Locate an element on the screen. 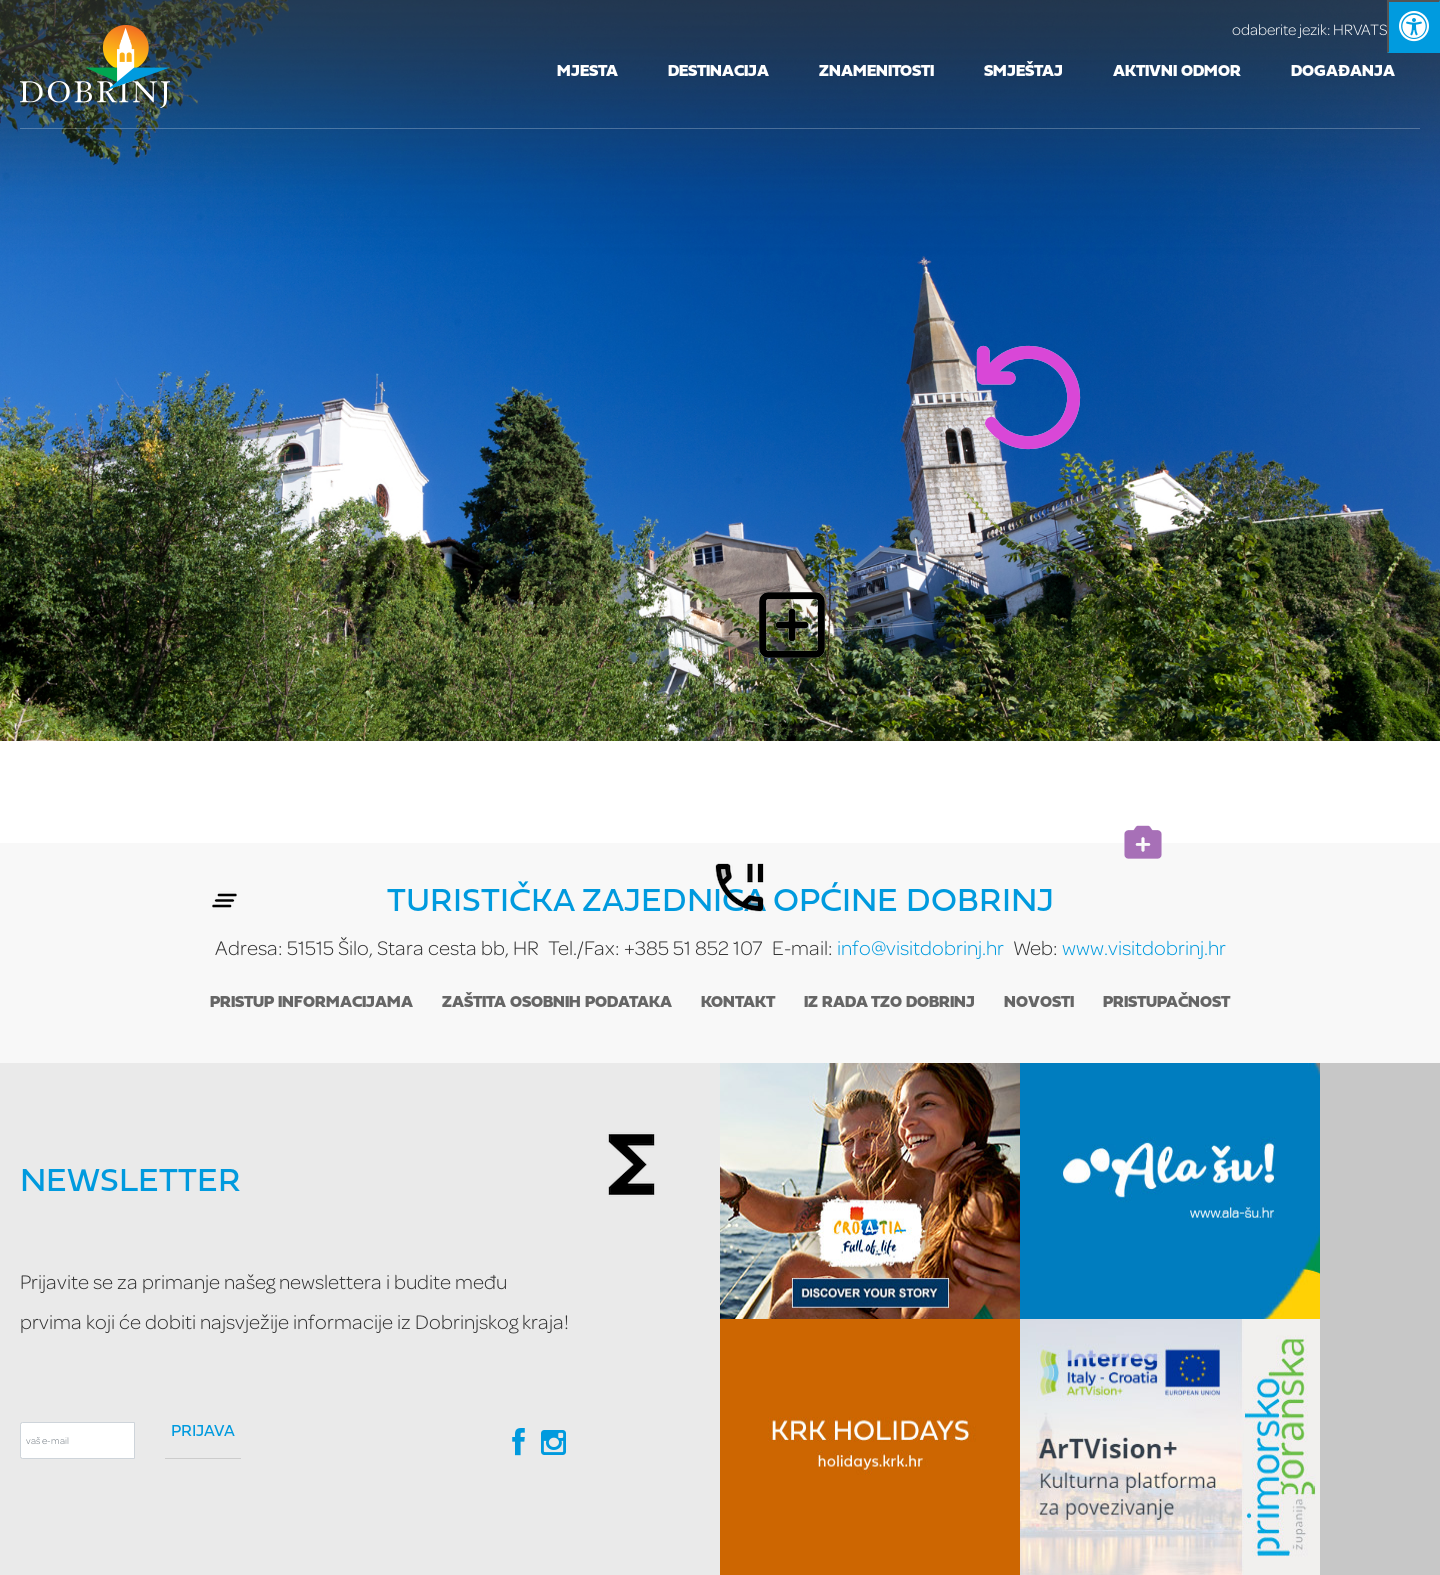 The height and width of the screenshot is (1575, 1440). undo the last action is located at coordinates (1028, 397).